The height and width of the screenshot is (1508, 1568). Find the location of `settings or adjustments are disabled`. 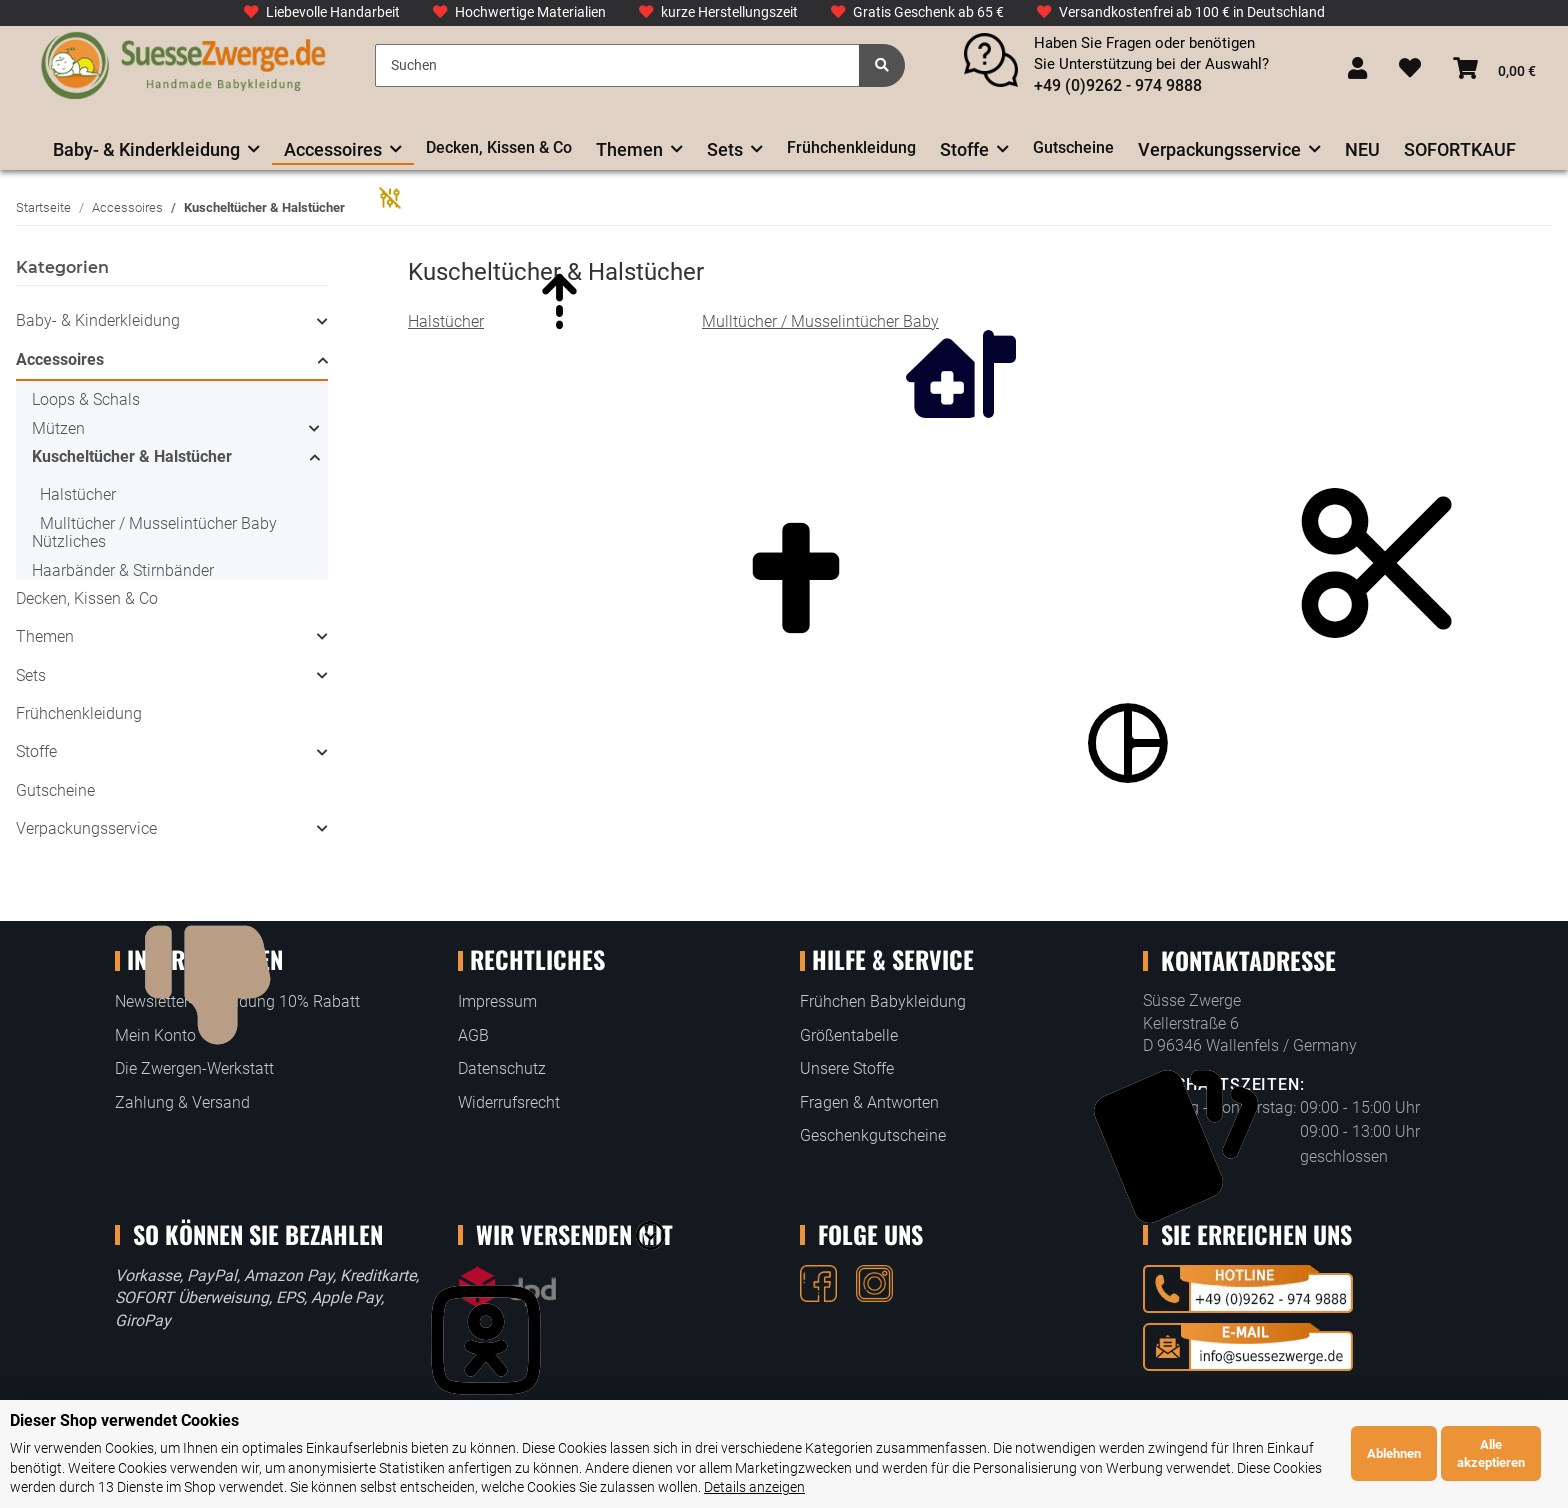

settings or adjustments are disabled is located at coordinates (390, 198).